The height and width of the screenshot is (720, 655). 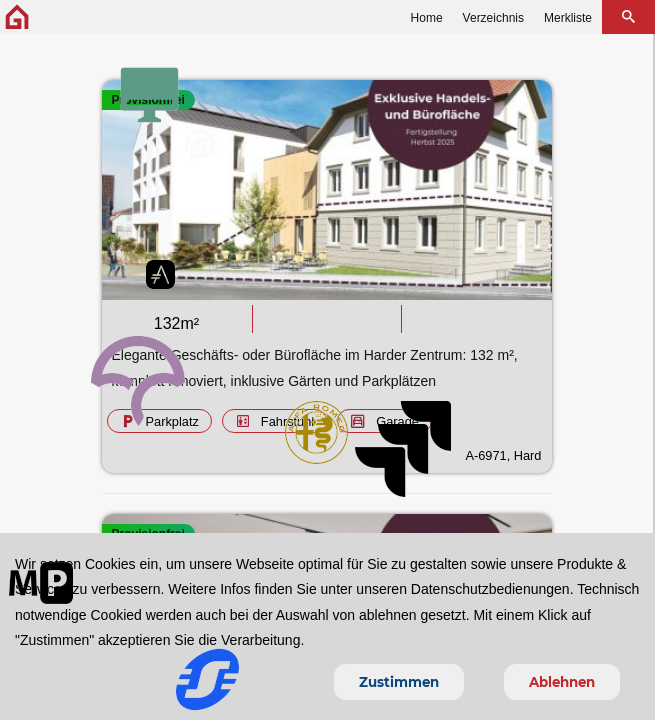 I want to click on macports package manager logo, so click(x=41, y=583).